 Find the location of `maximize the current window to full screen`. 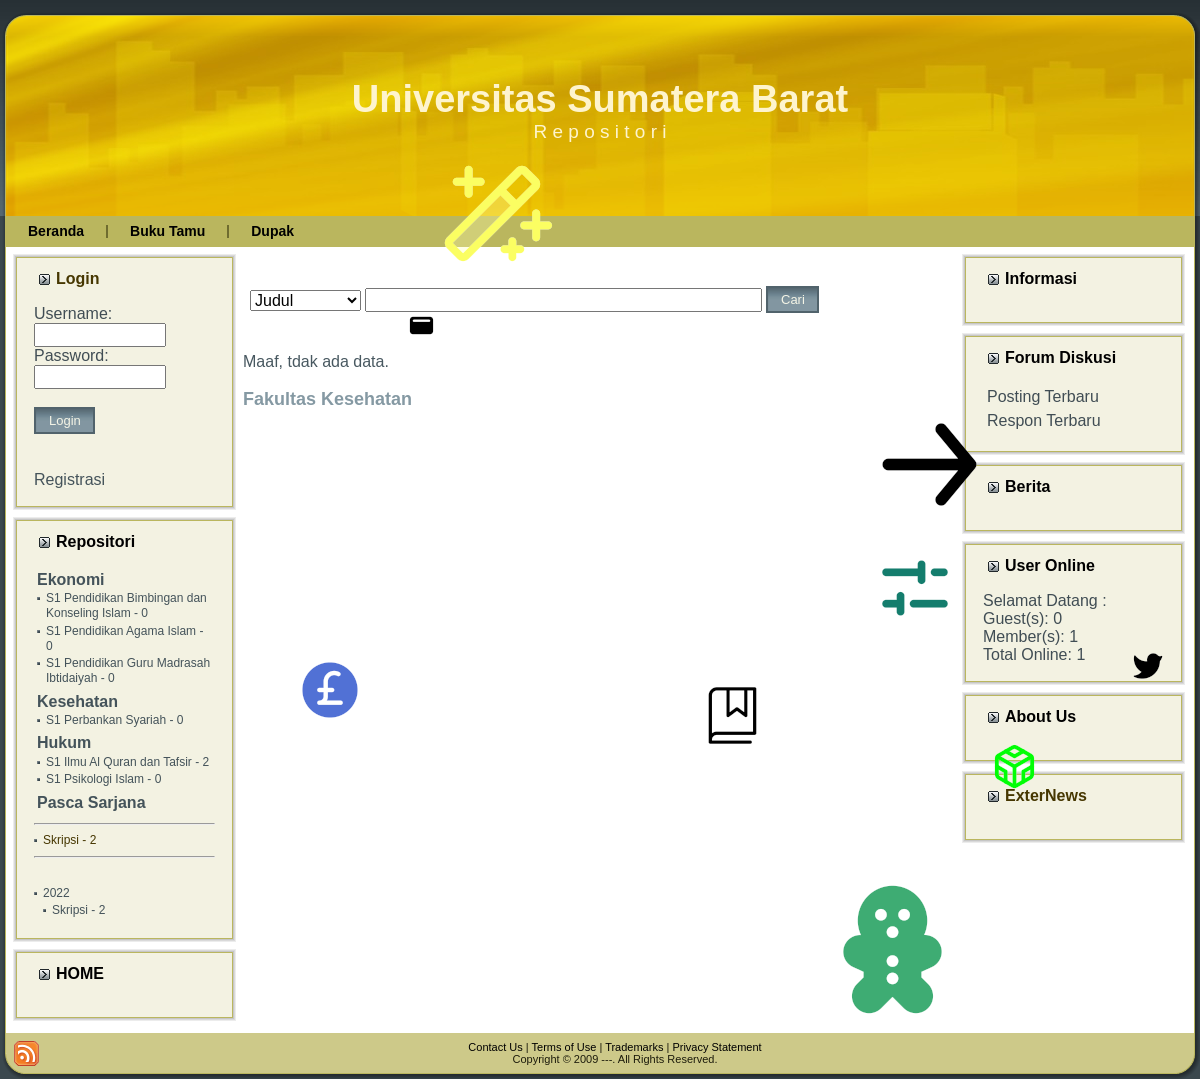

maximize the current window to full screen is located at coordinates (421, 325).